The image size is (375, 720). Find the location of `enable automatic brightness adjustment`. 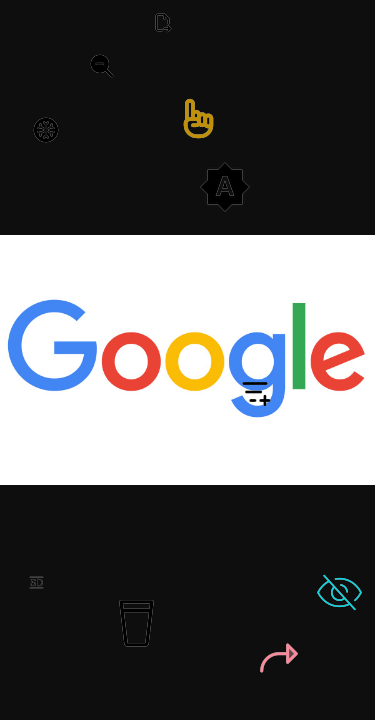

enable automatic brightness adjustment is located at coordinates (225, 187).